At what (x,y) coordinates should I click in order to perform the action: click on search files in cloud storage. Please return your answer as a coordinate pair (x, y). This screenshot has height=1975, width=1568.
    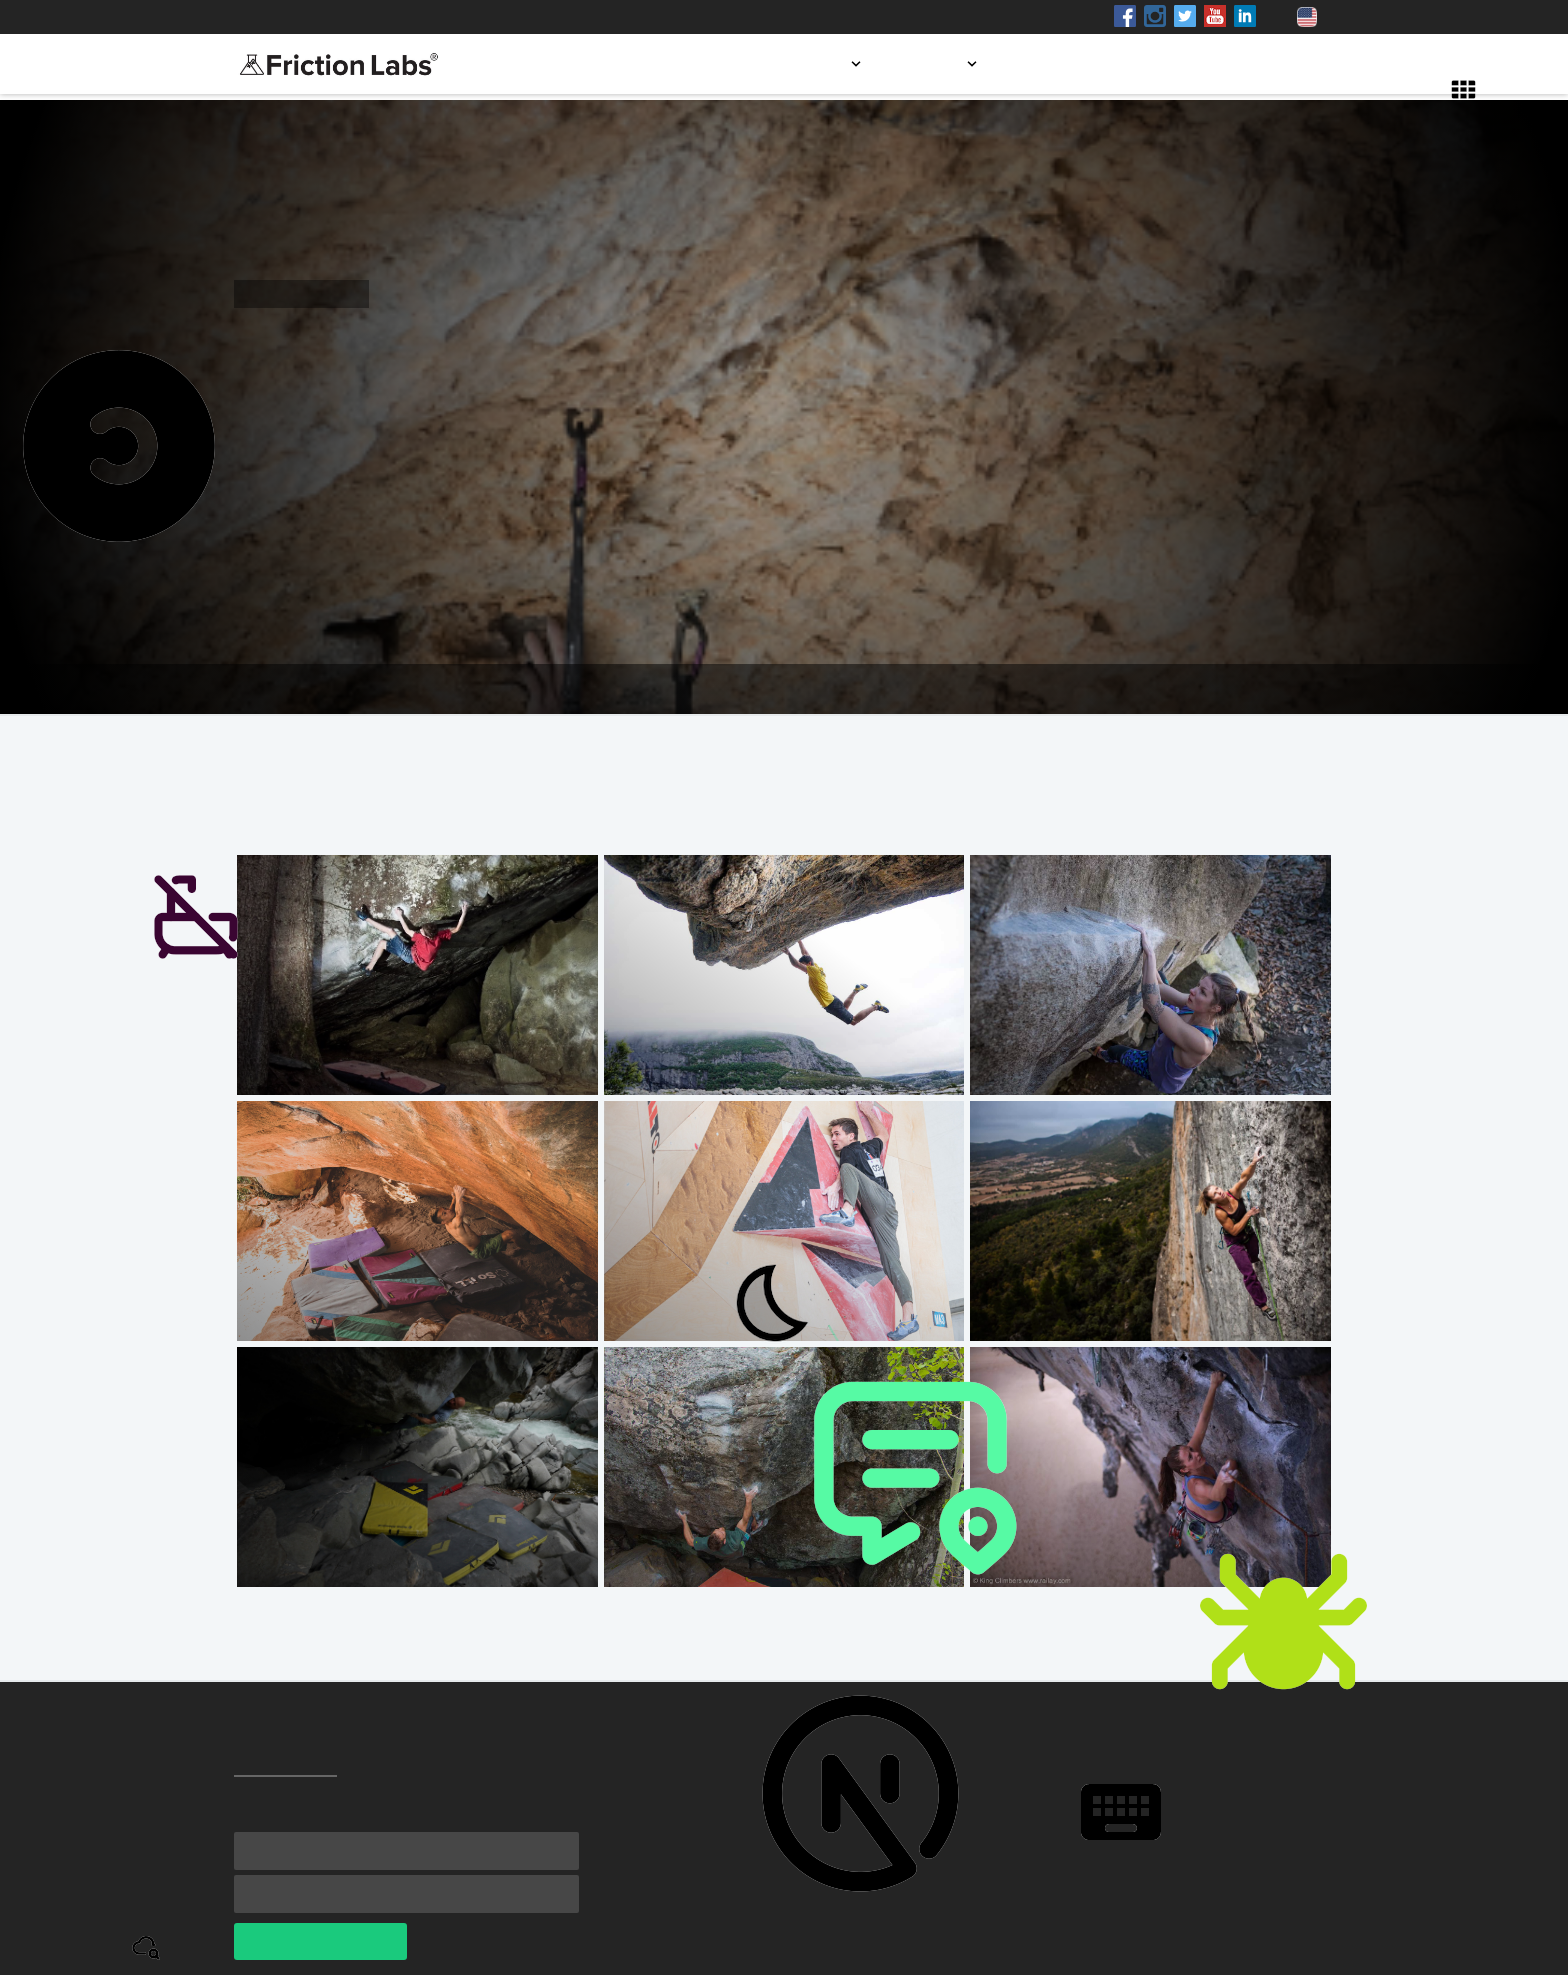
    Looking at the image, I should click on (146, 1946).